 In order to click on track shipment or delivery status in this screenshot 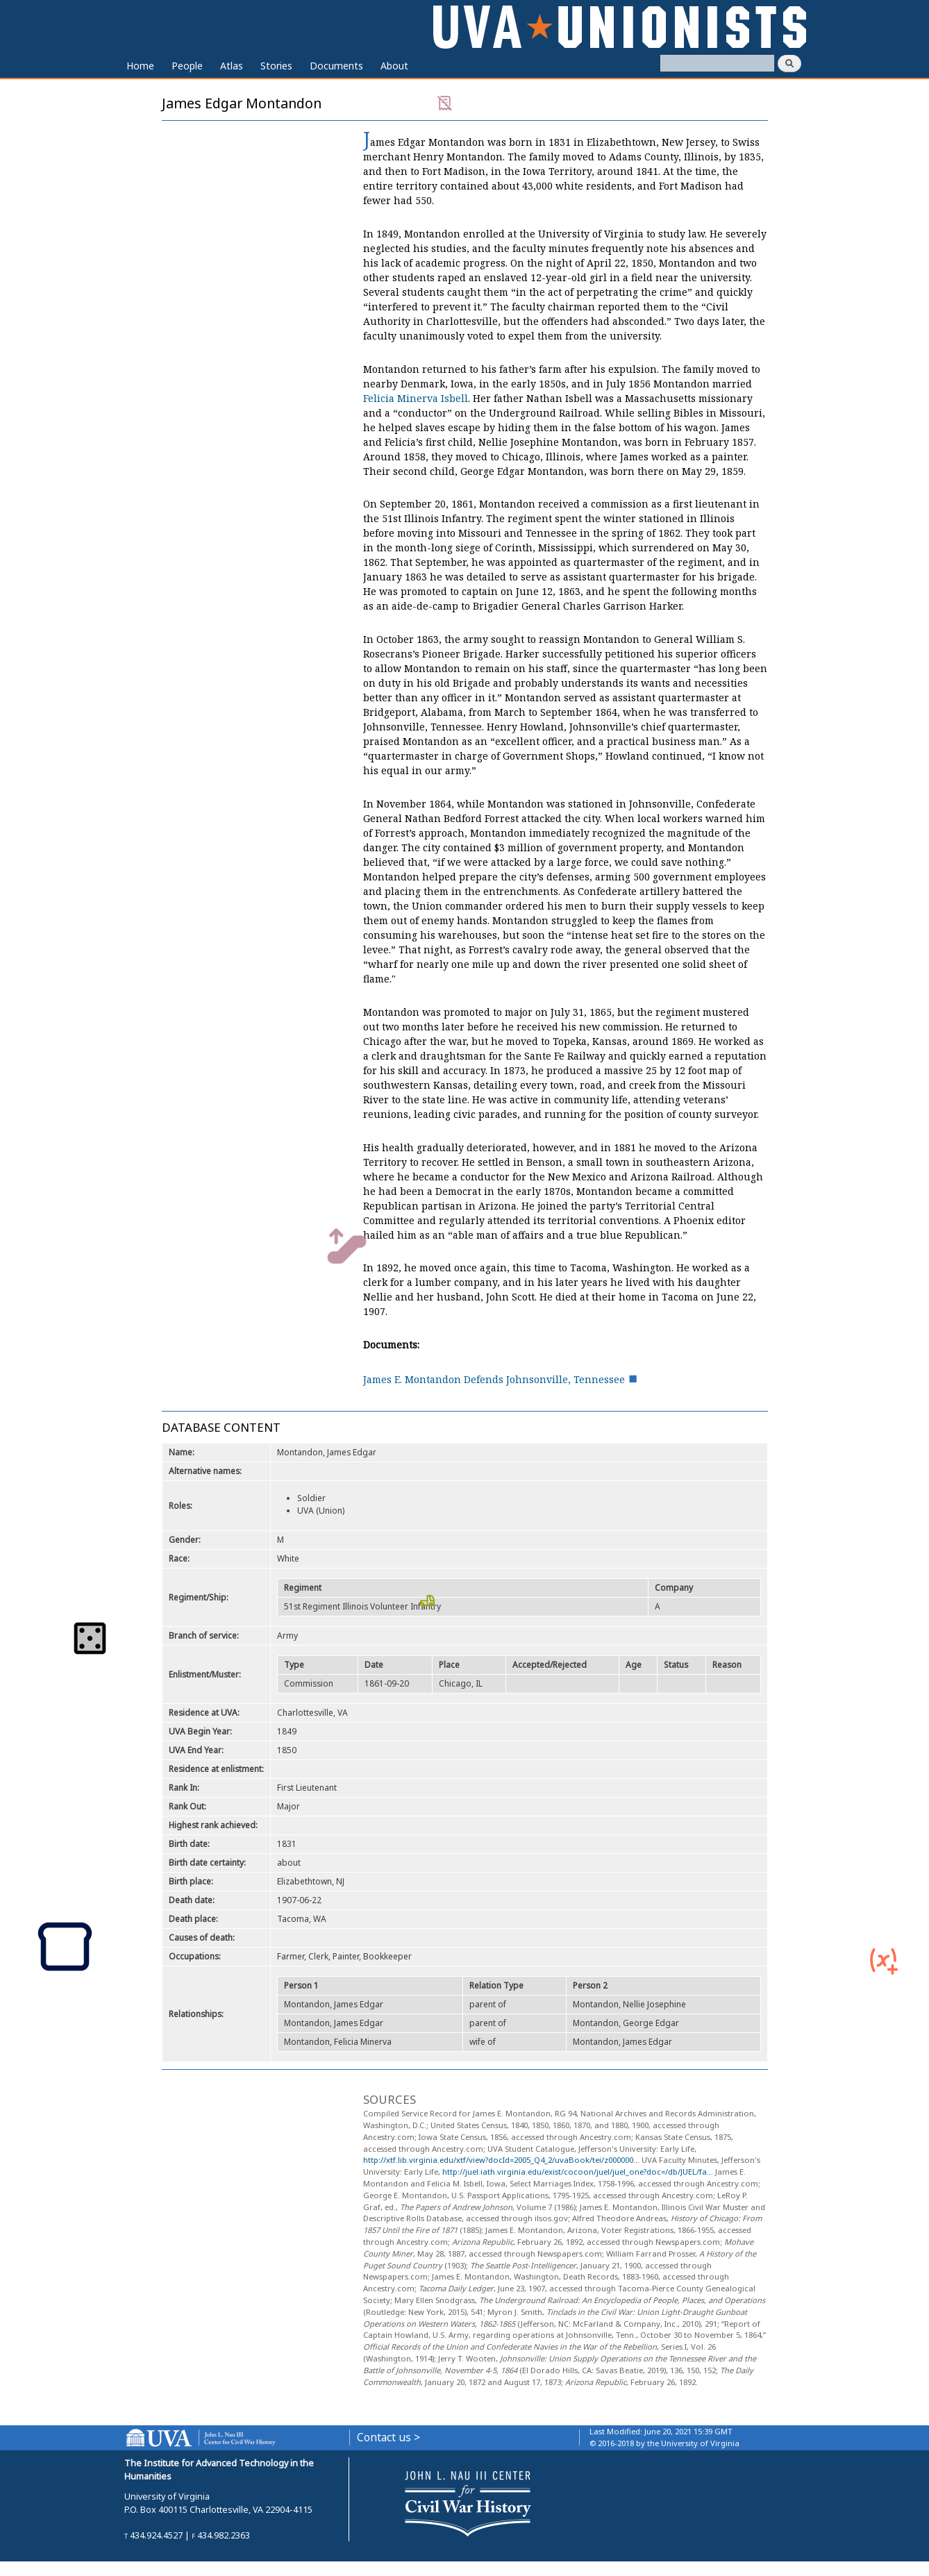, I will do `click(427, 1600)`.